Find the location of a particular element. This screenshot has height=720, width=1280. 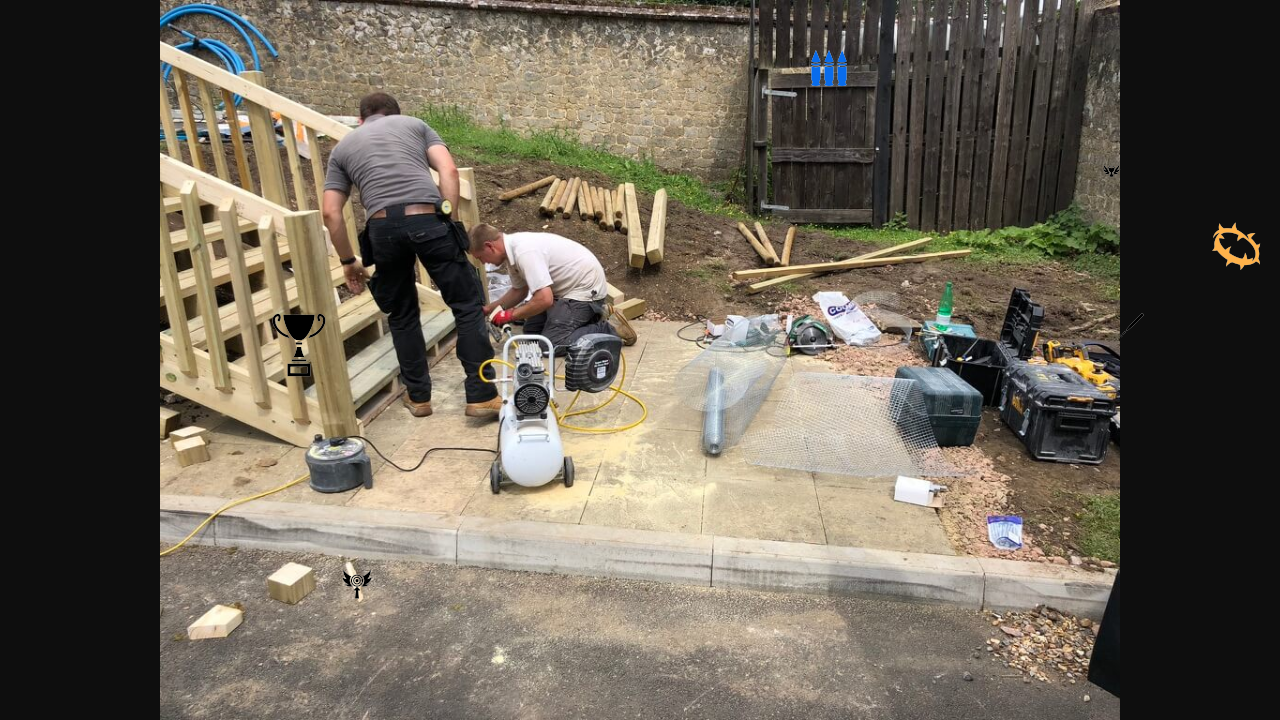

indicates a religious or Easter-themed game element is located at coordinates (1236, 246).